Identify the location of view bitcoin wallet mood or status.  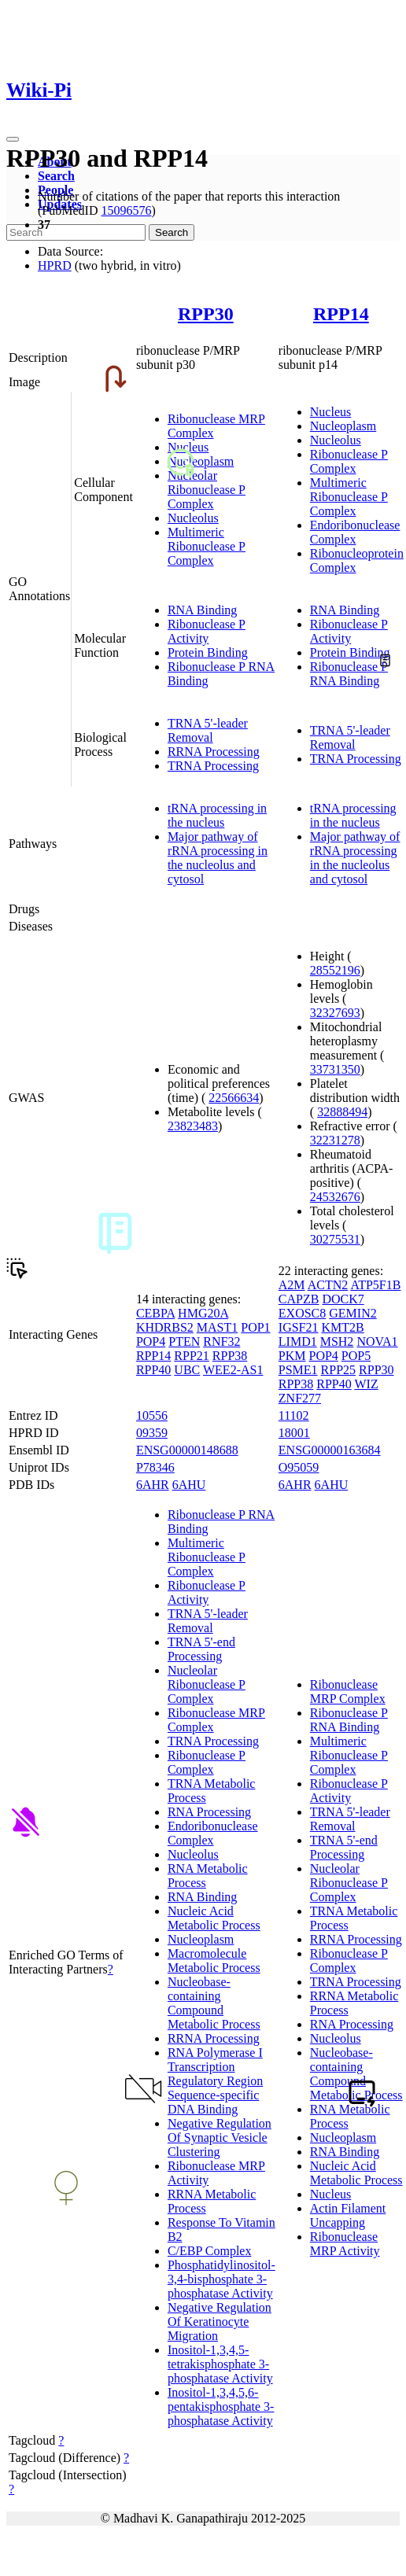
(180, 462).